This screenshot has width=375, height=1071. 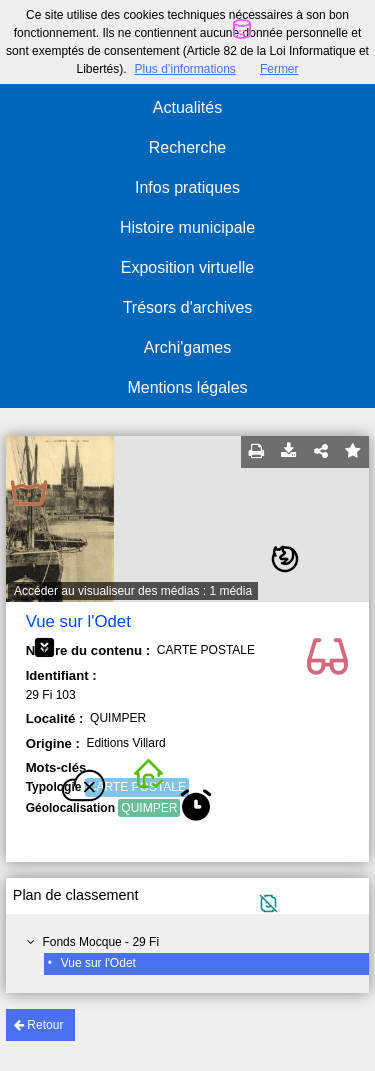 I want to click on disable or disconnect building blocks integration, so click(x=268, y=903).